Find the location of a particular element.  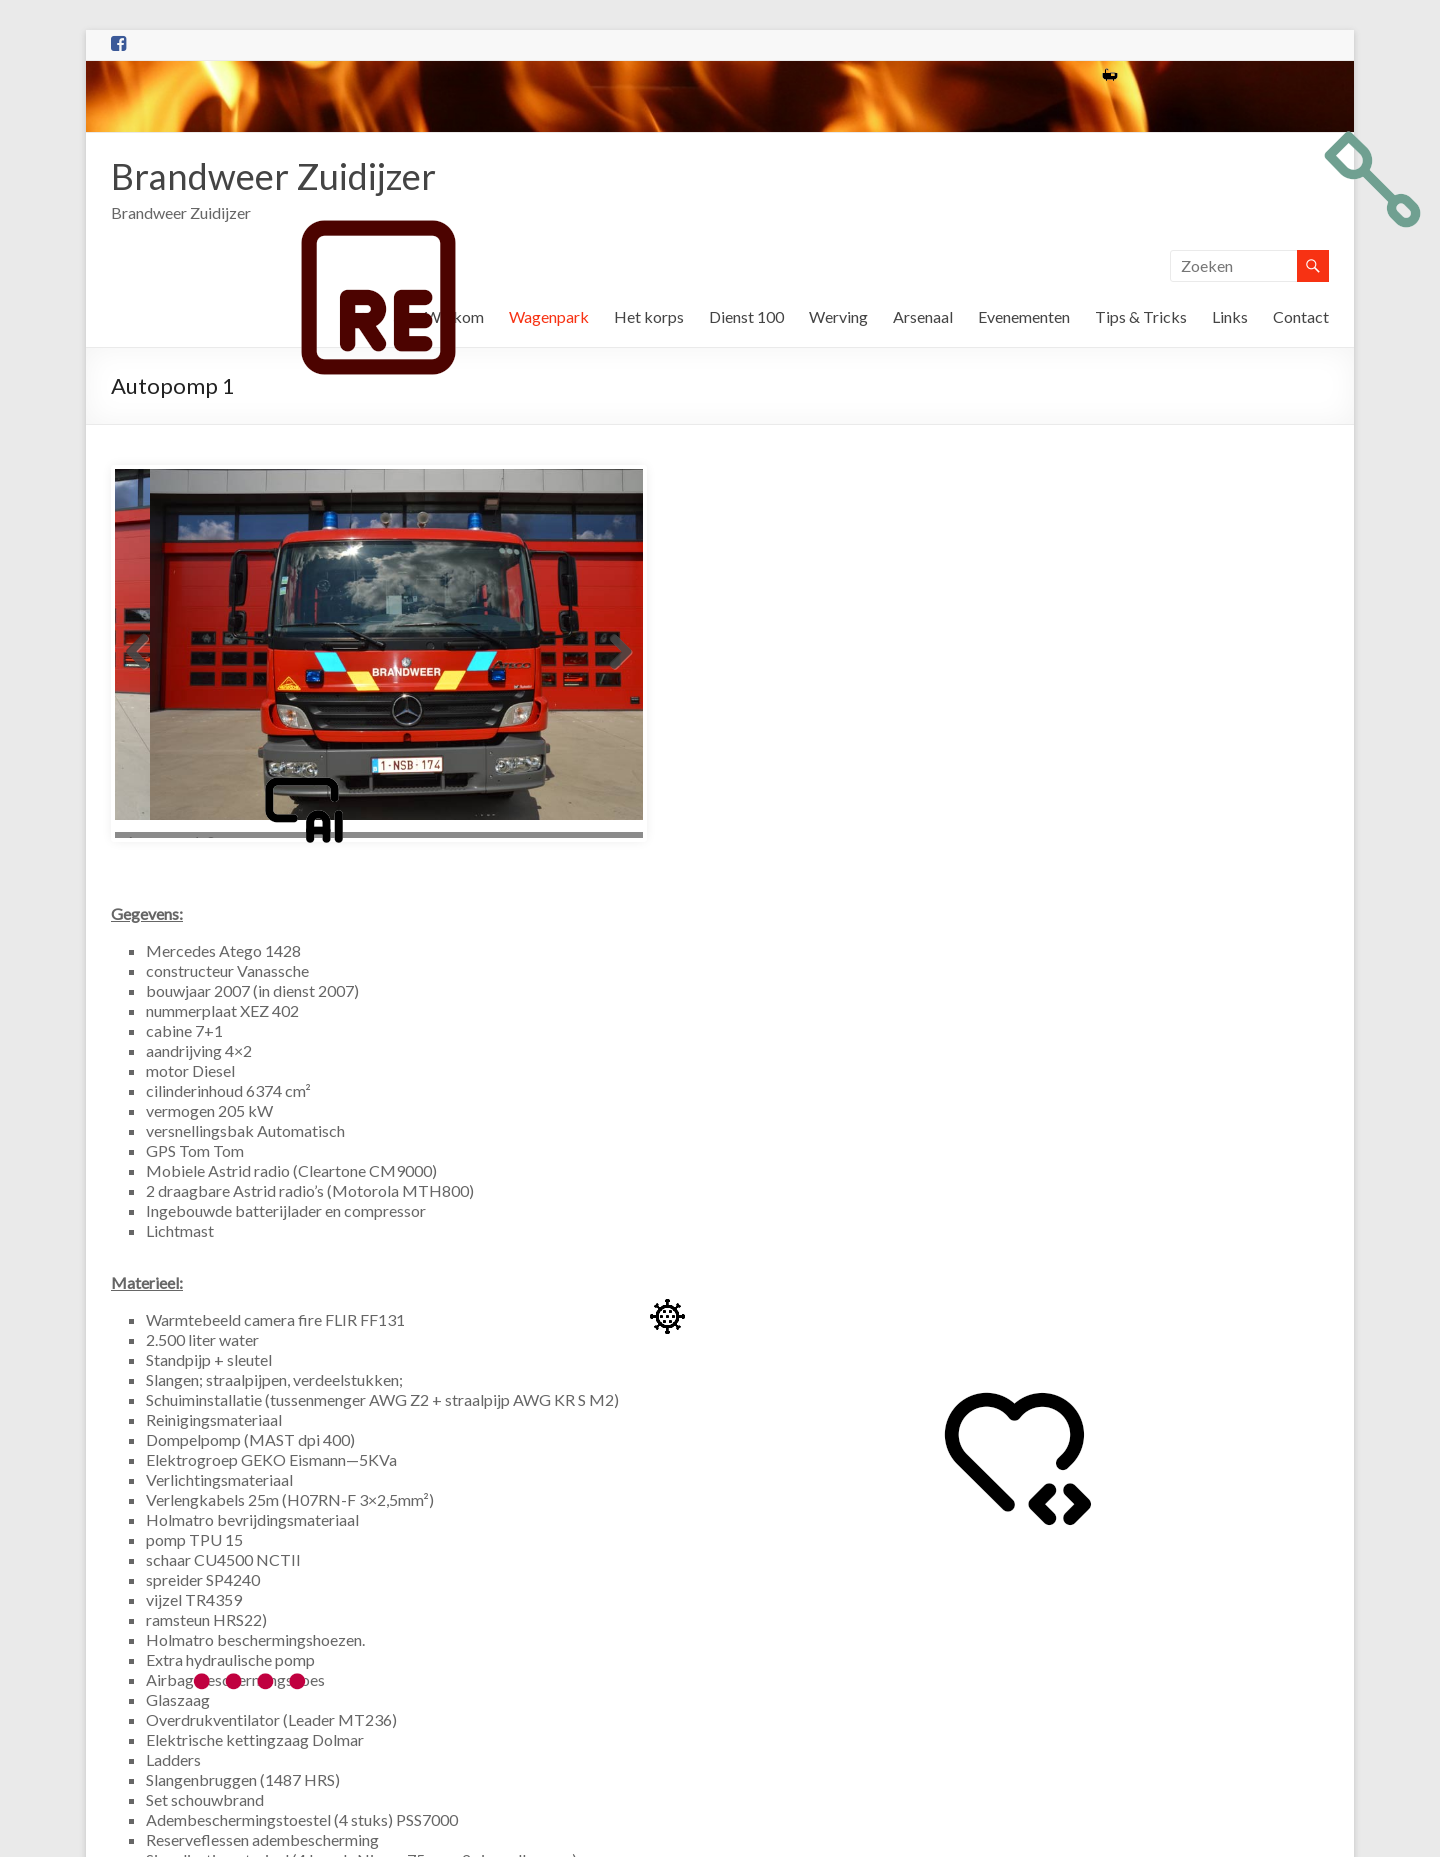

view covid-19 related information is located at coordinates (667, 1316).